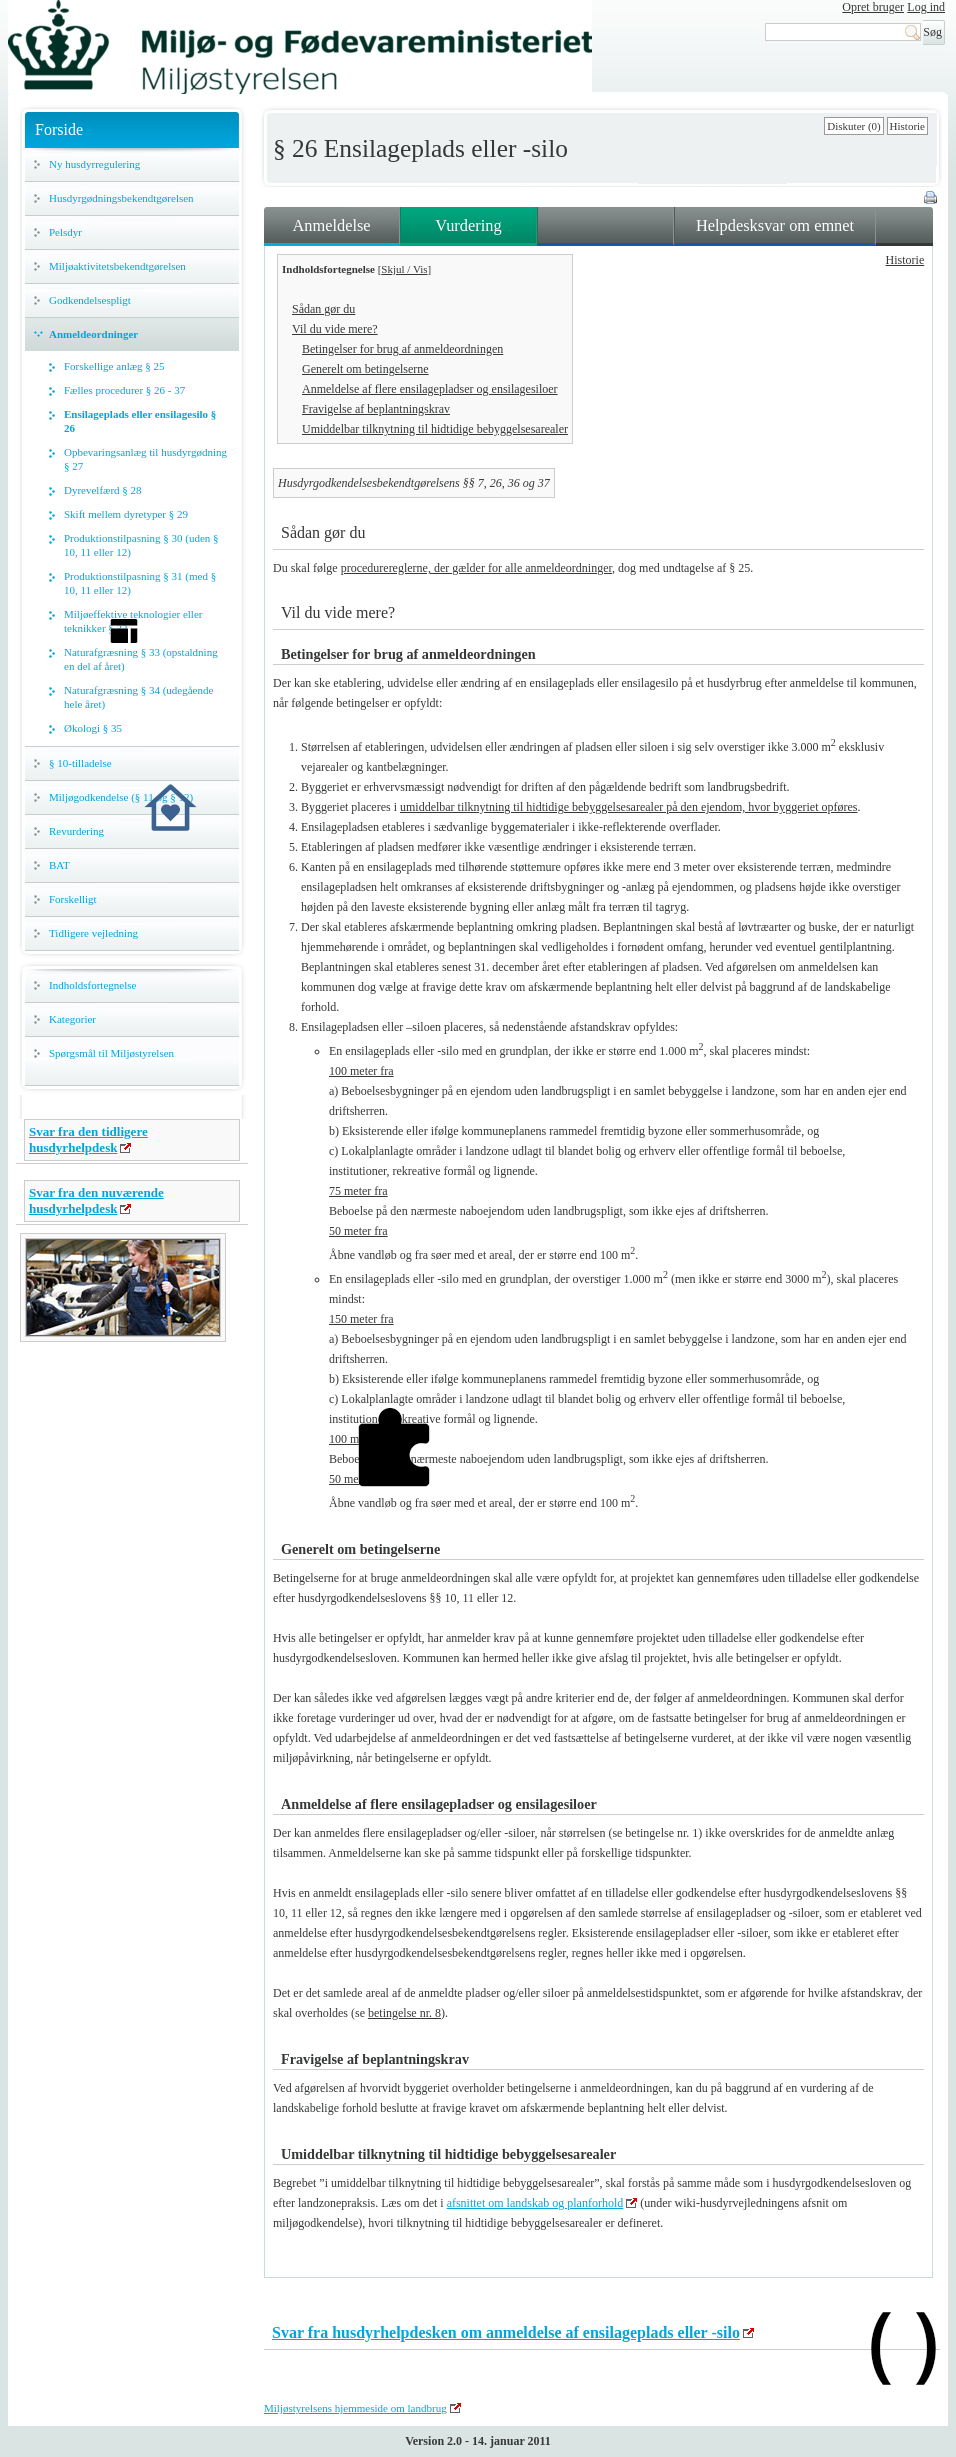 Image resolution: width=956 pixels, height=2457 pixels. I want to click on indicates code or programming-related content, so click(903, 2348).